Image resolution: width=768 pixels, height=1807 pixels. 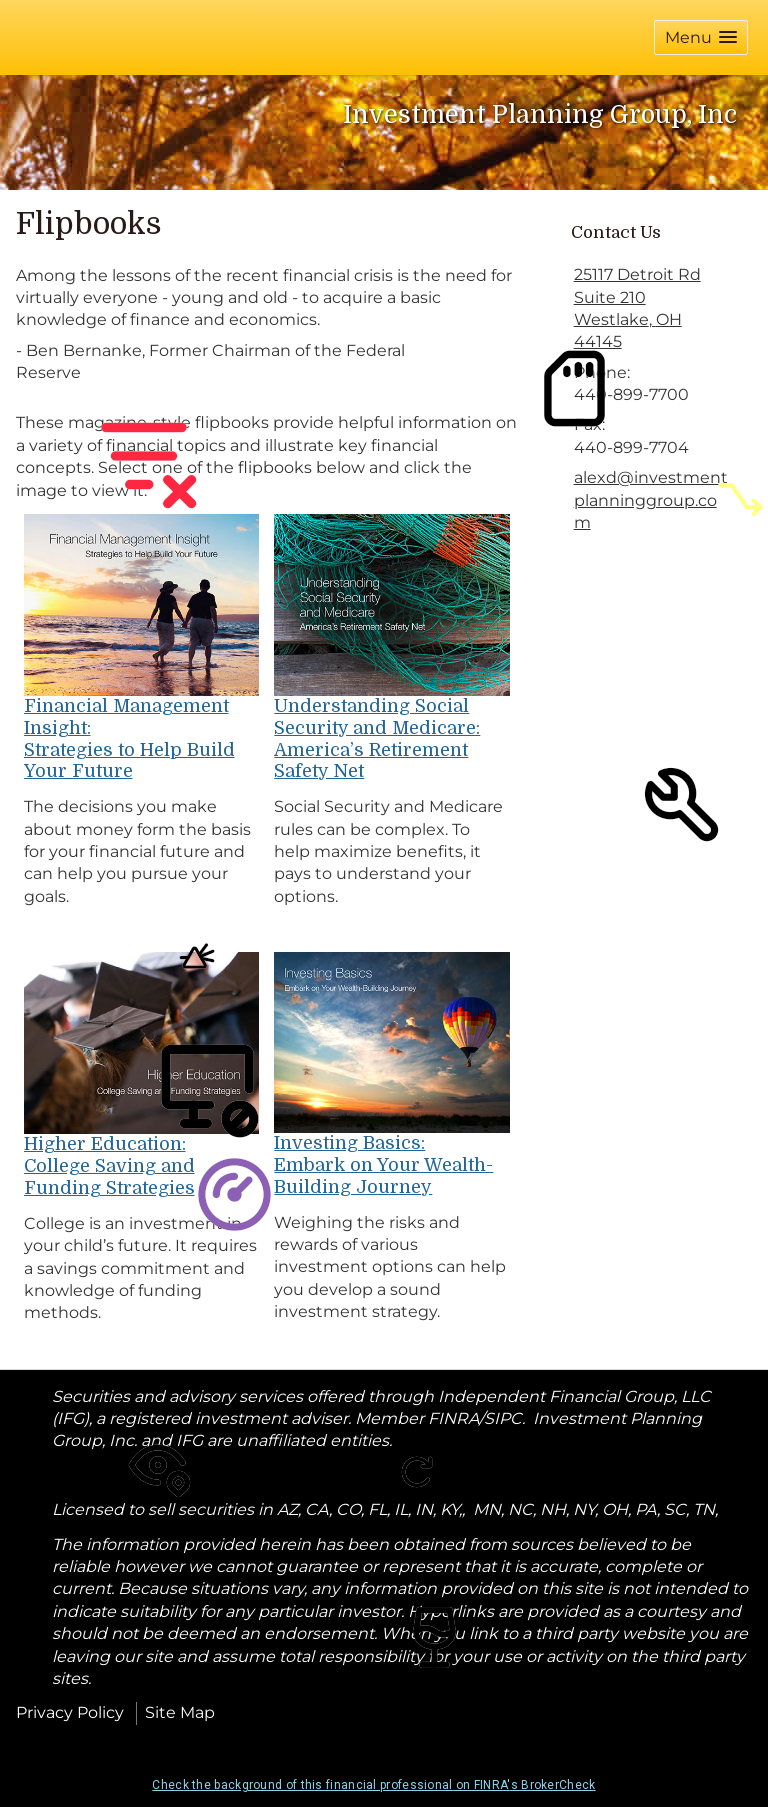 What do you see at coordinates (144, 456) in the screenshot?
I see `clear all active filters` at bounding box center [144, 456].